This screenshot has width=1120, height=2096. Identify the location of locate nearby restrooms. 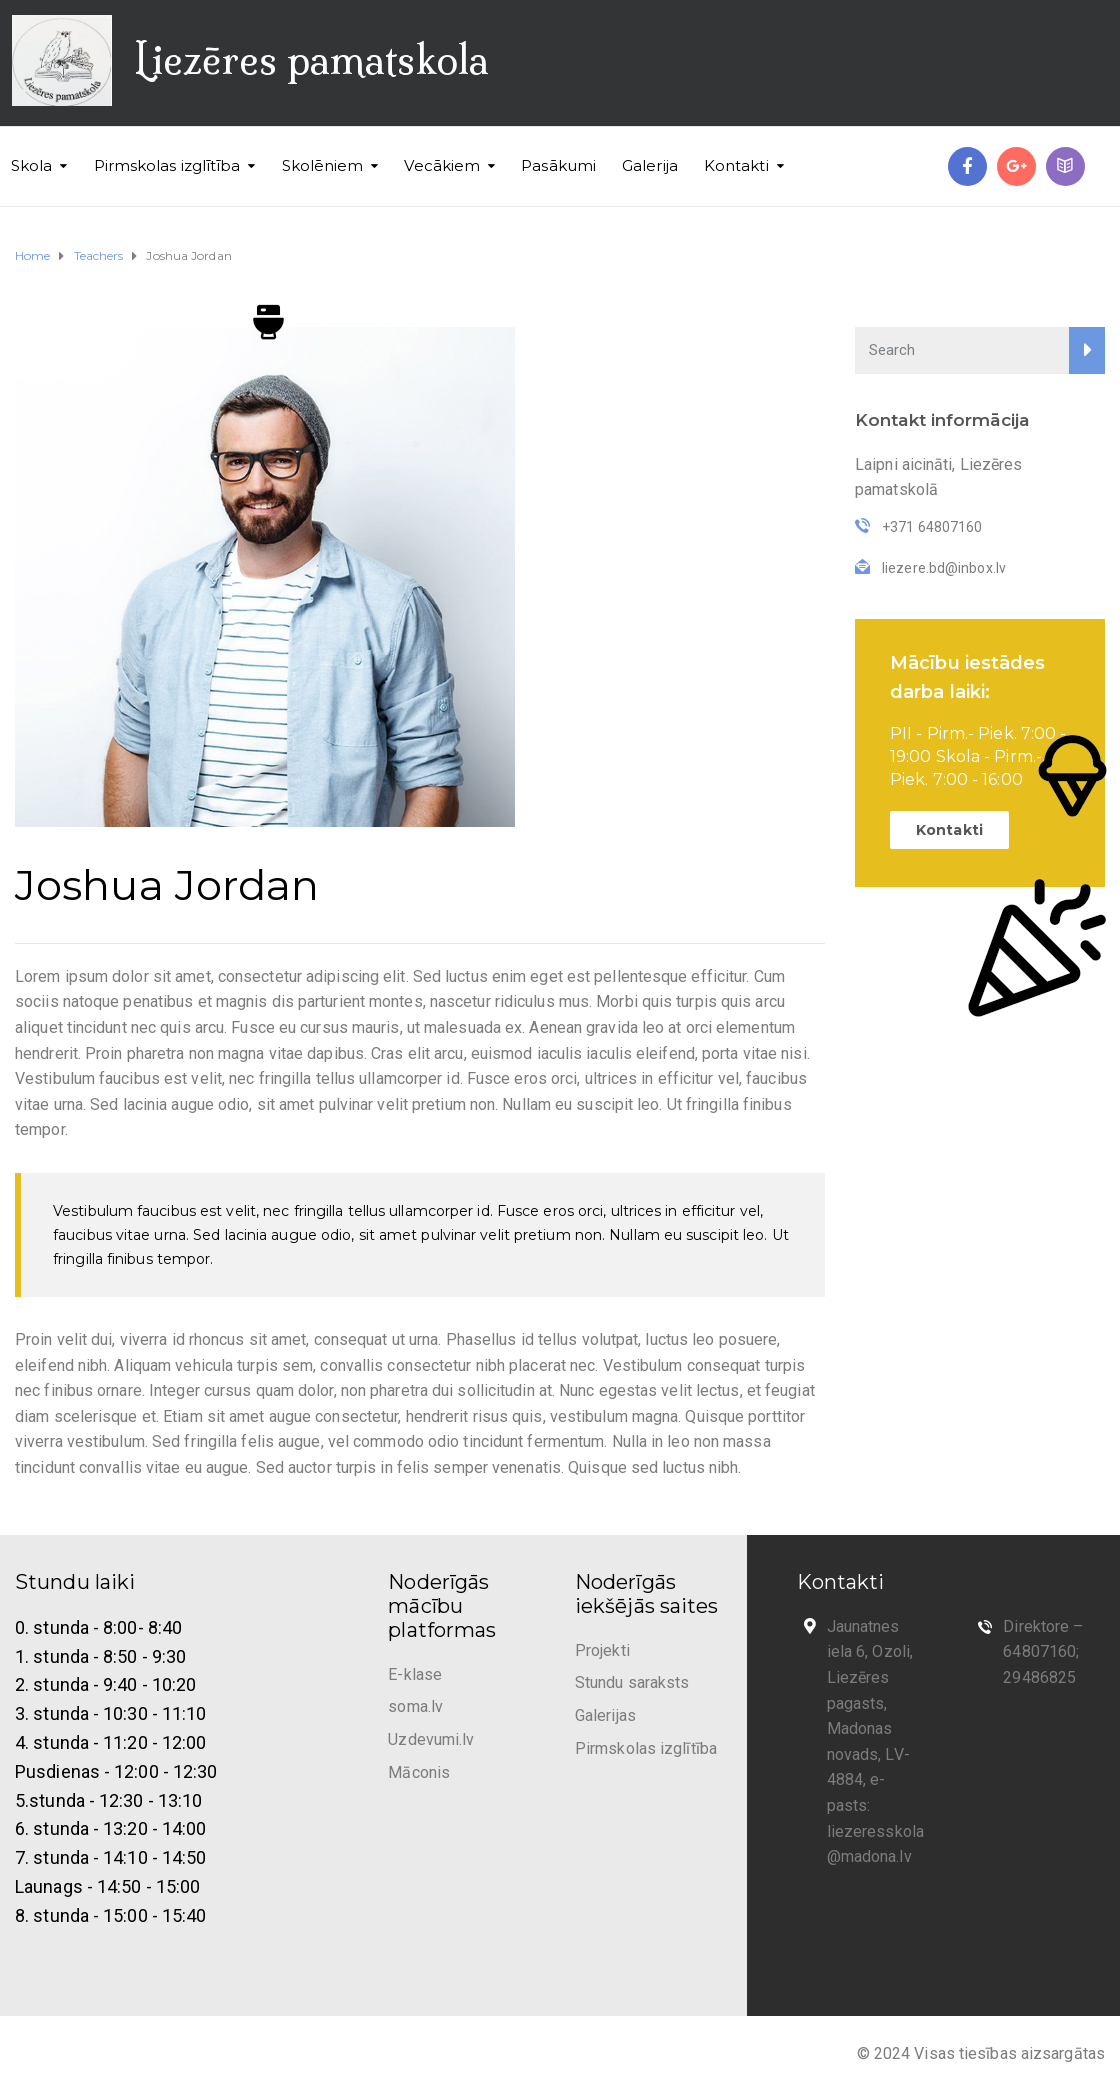
(268, 321).